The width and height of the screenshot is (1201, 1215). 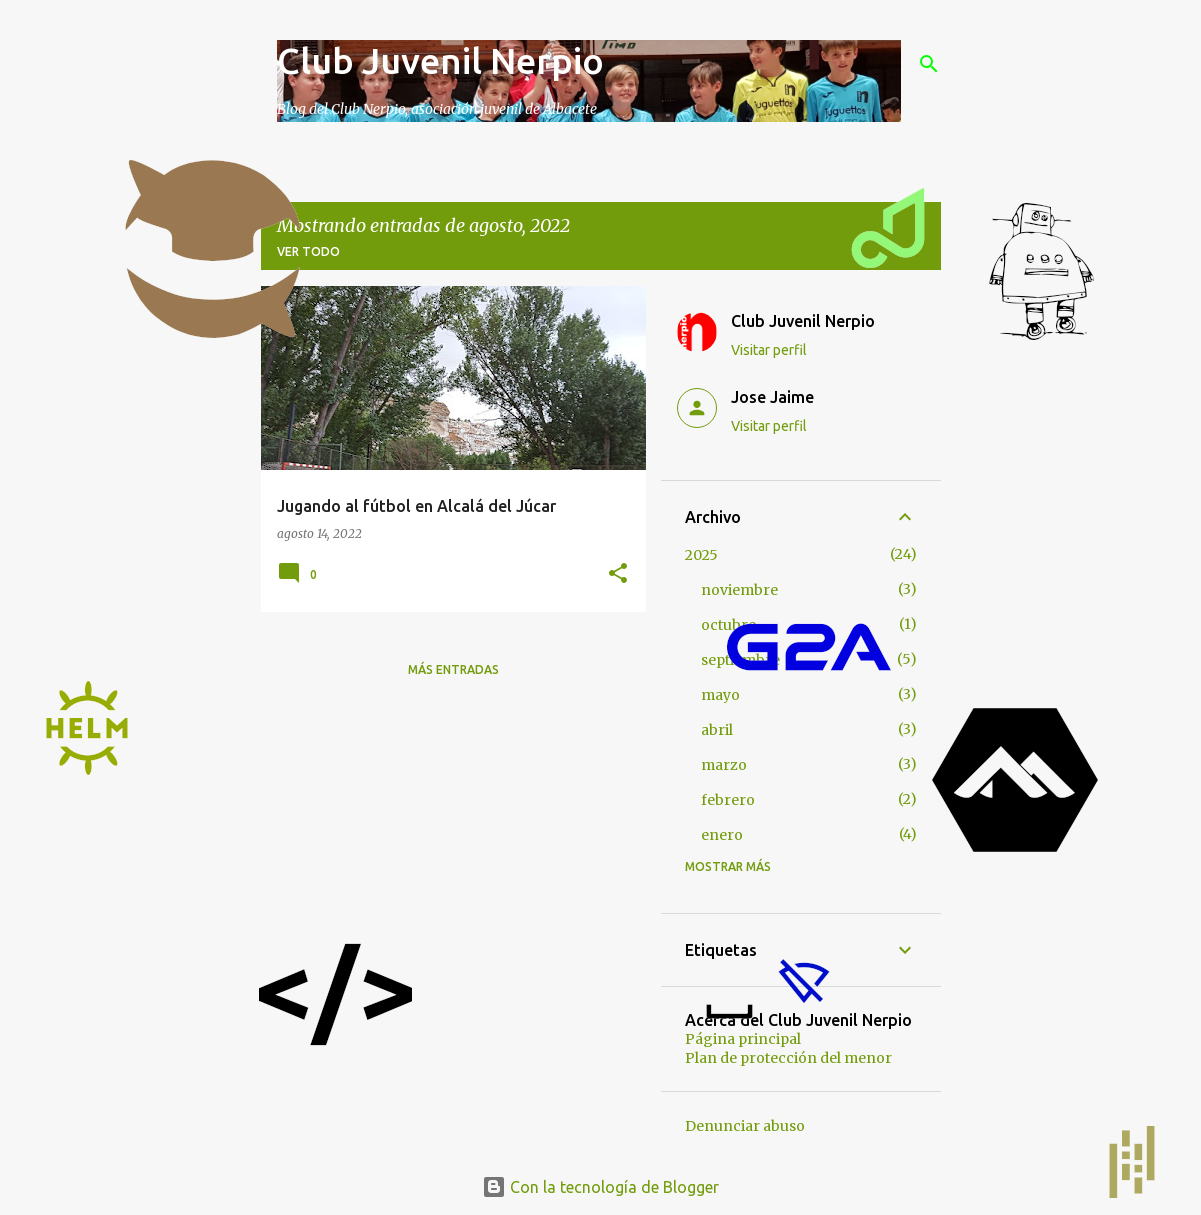 I want to click on visit the G2A gaming marketplace, so click(x=809, y=647).